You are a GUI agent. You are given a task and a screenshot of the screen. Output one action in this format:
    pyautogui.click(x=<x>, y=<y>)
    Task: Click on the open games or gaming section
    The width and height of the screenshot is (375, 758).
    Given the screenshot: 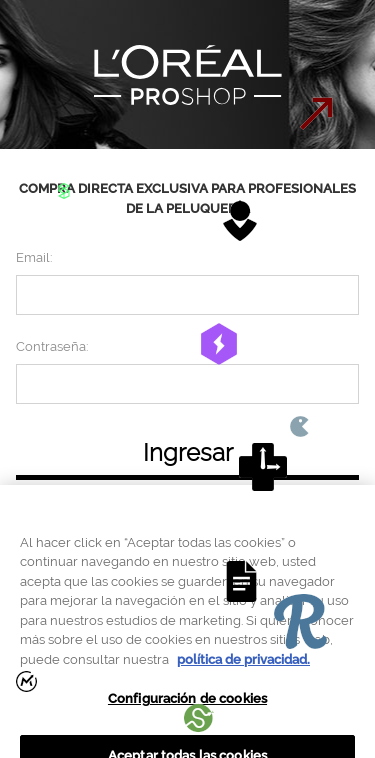 What is the action you would take?
    pyautogui.click(x=300, y=426)
    